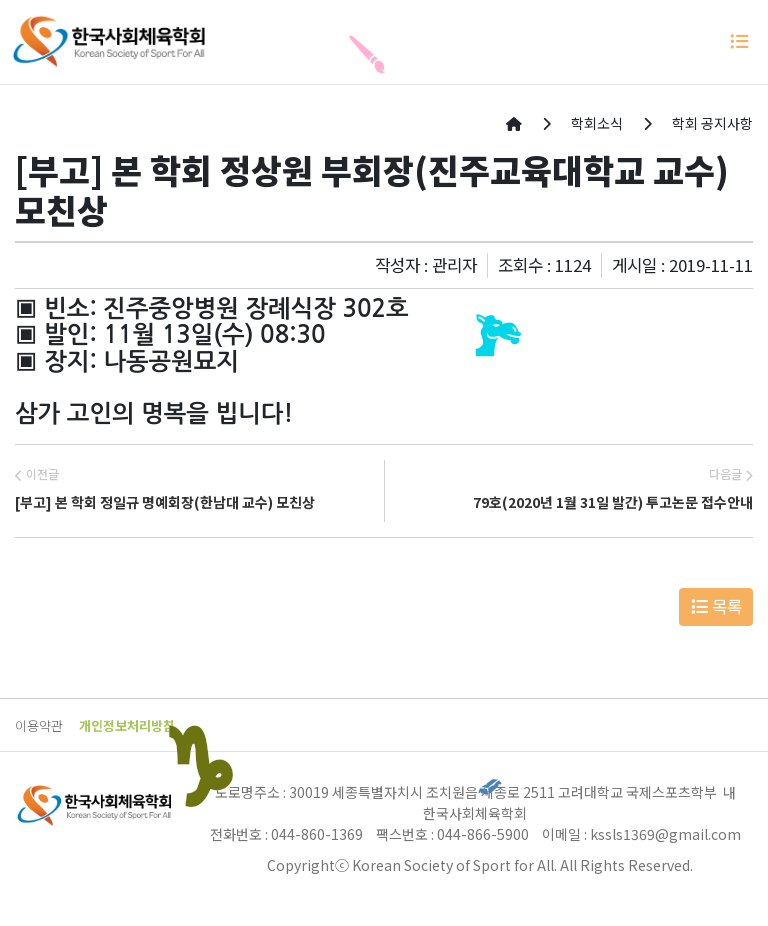 This screenshot has width=768, height=926. What do you see at coordinates (367, 54) in the screenshot?
I see `access drawing or painting tools` at bounding box center [367, 54].